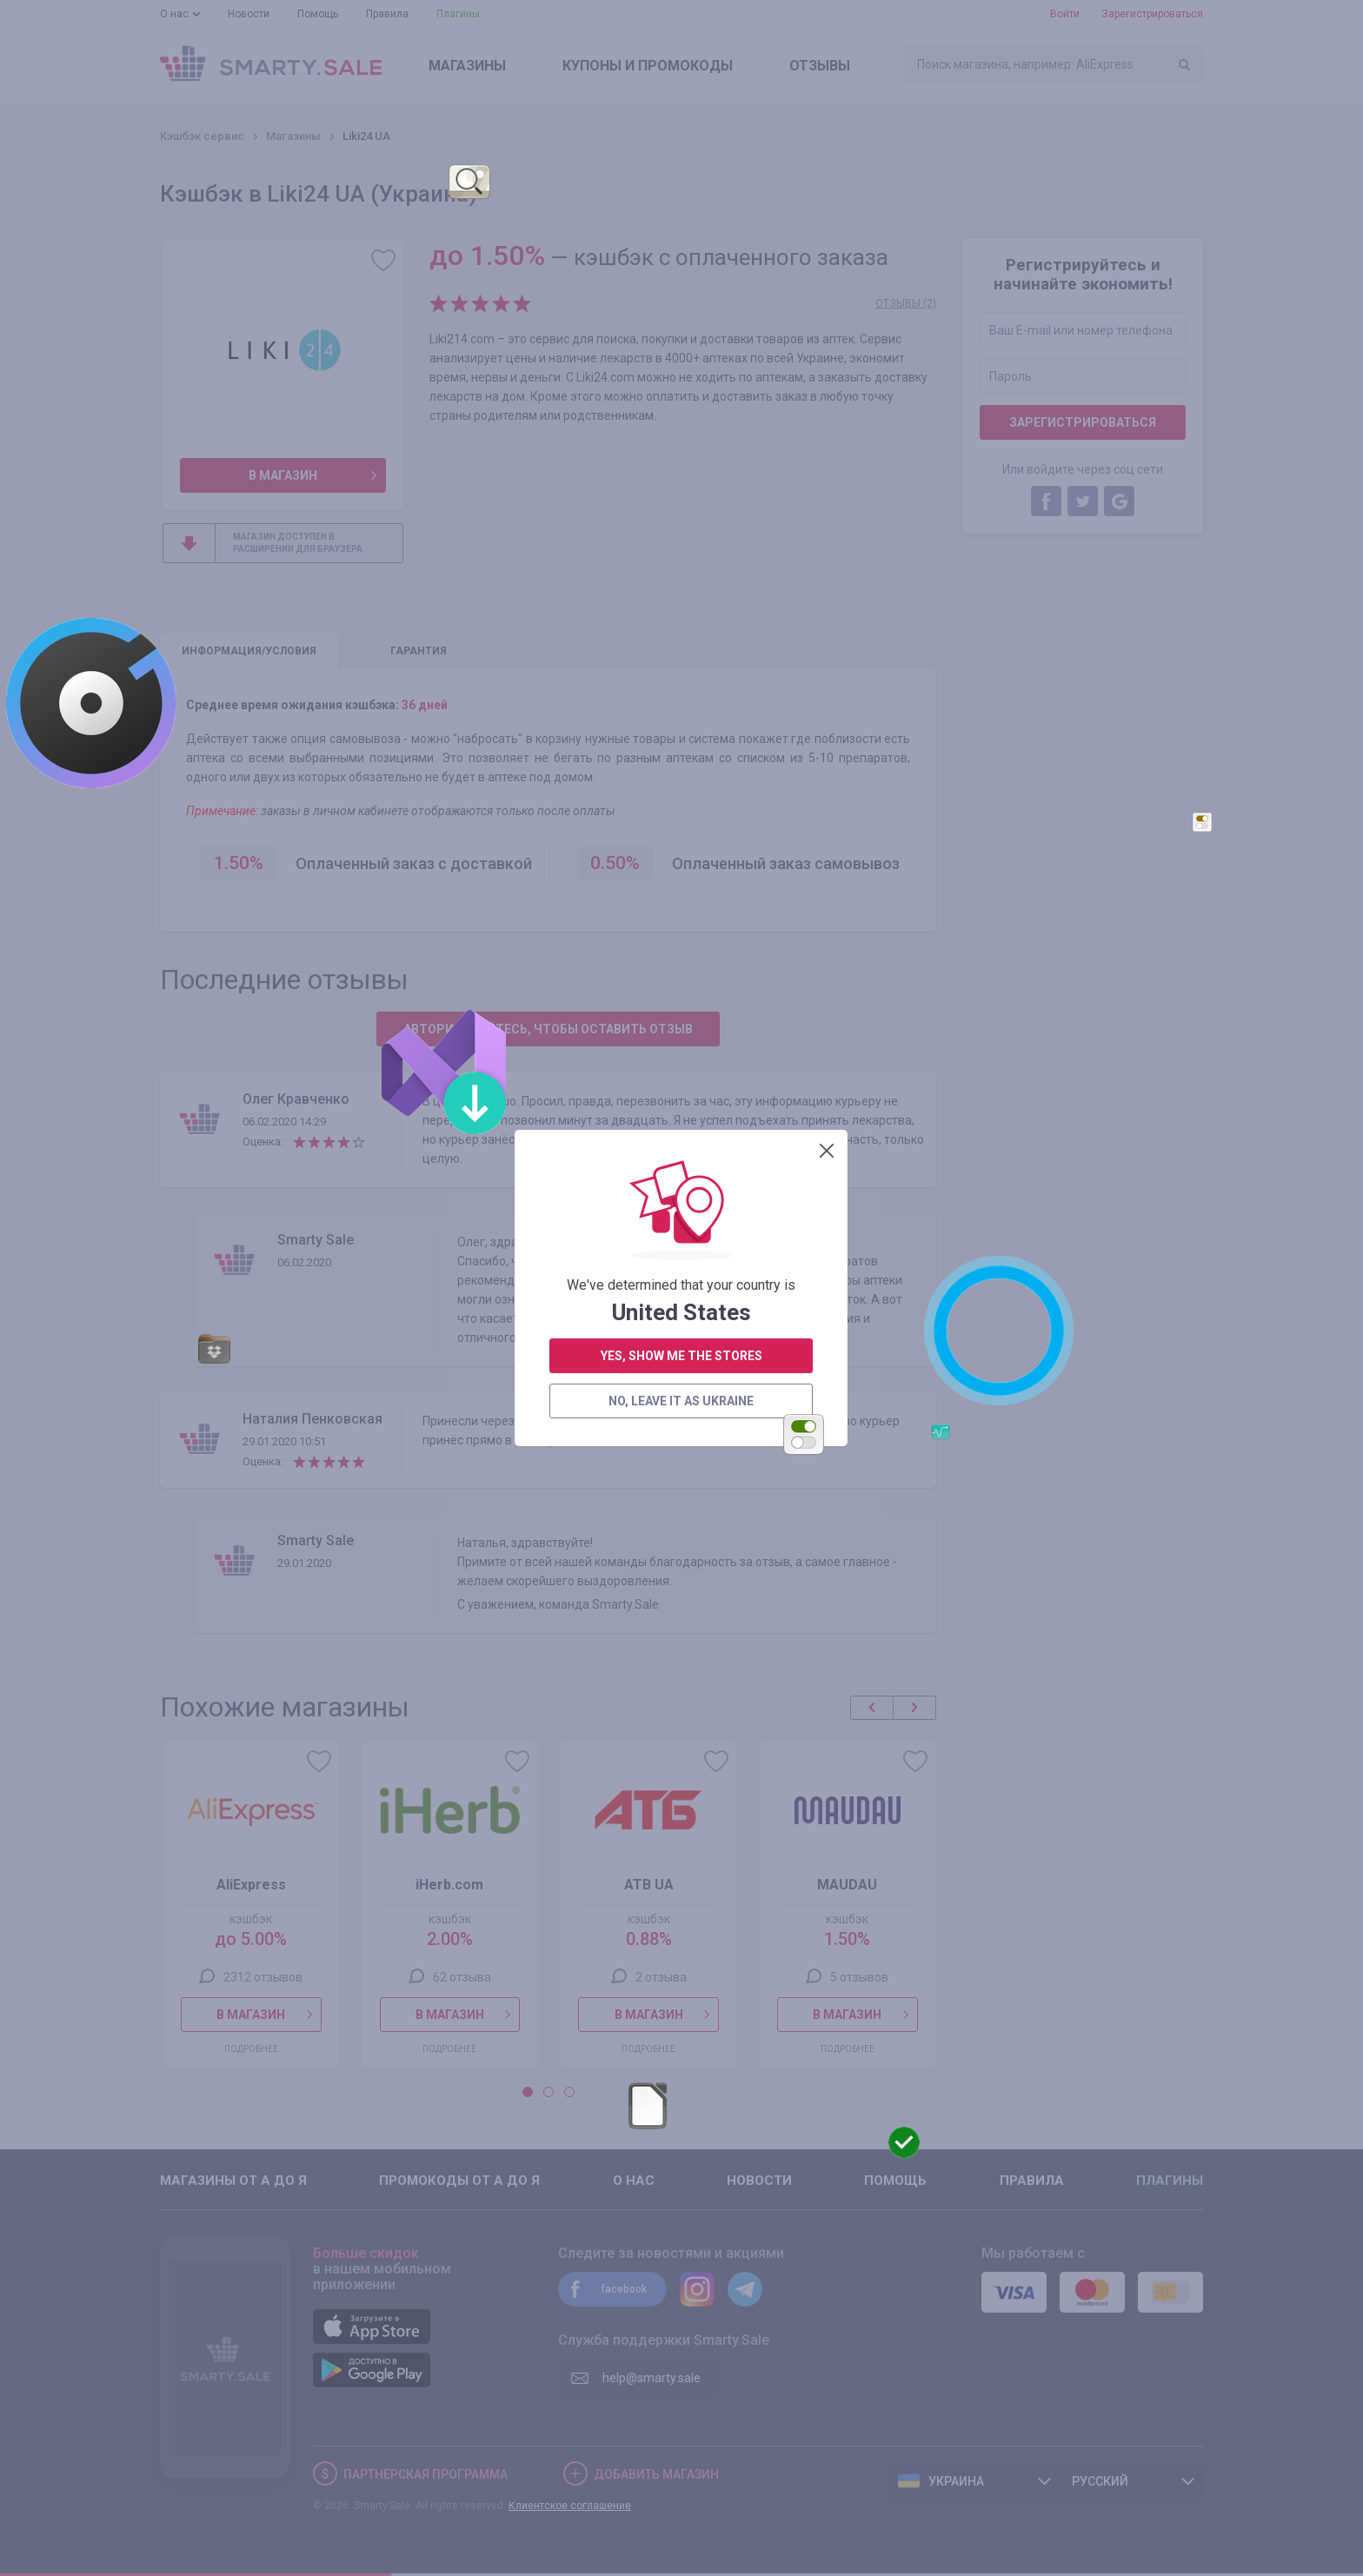  What do you see at coordinates (443, 1072) in the screenshot?
I see `open visual studio installer` at bounding box center [443, 1072].